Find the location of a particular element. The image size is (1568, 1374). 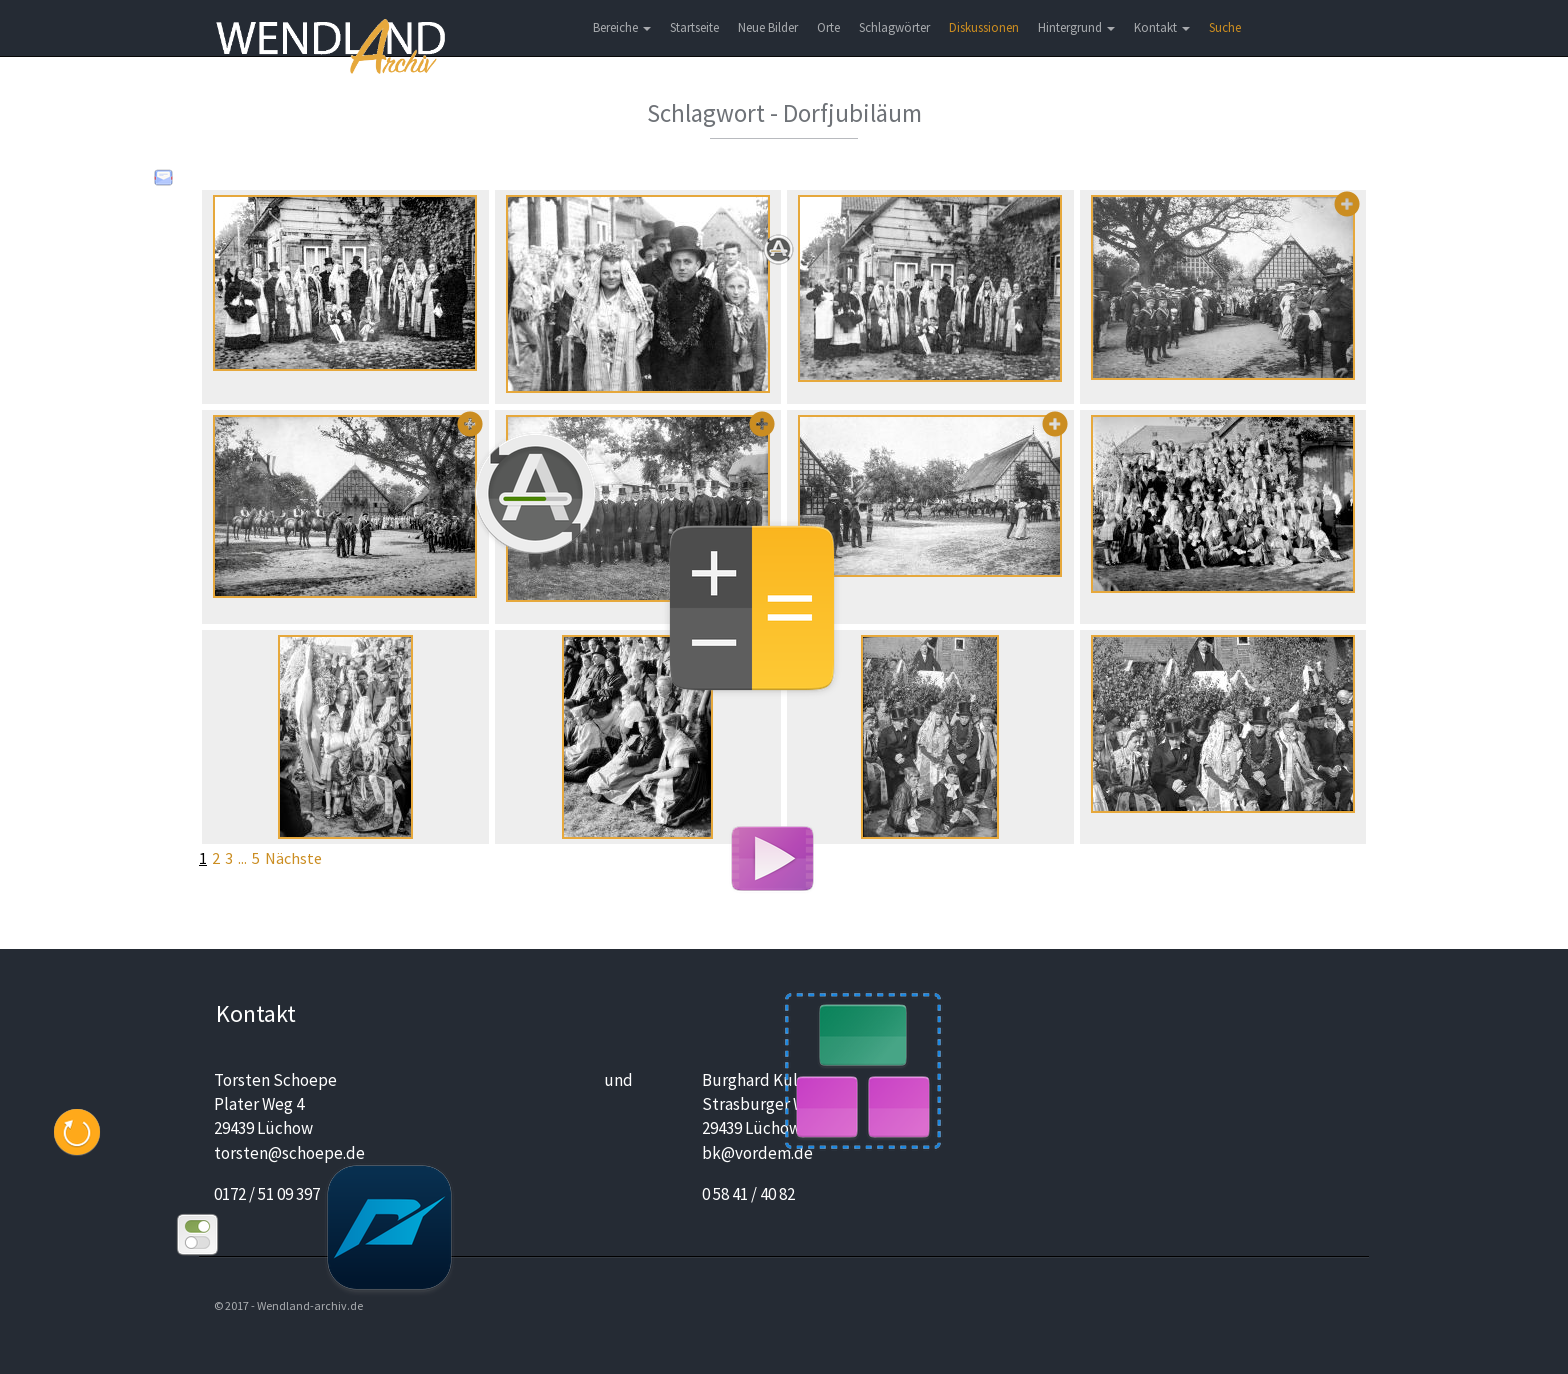

open the software updater application is located at coordinates (535, 493).